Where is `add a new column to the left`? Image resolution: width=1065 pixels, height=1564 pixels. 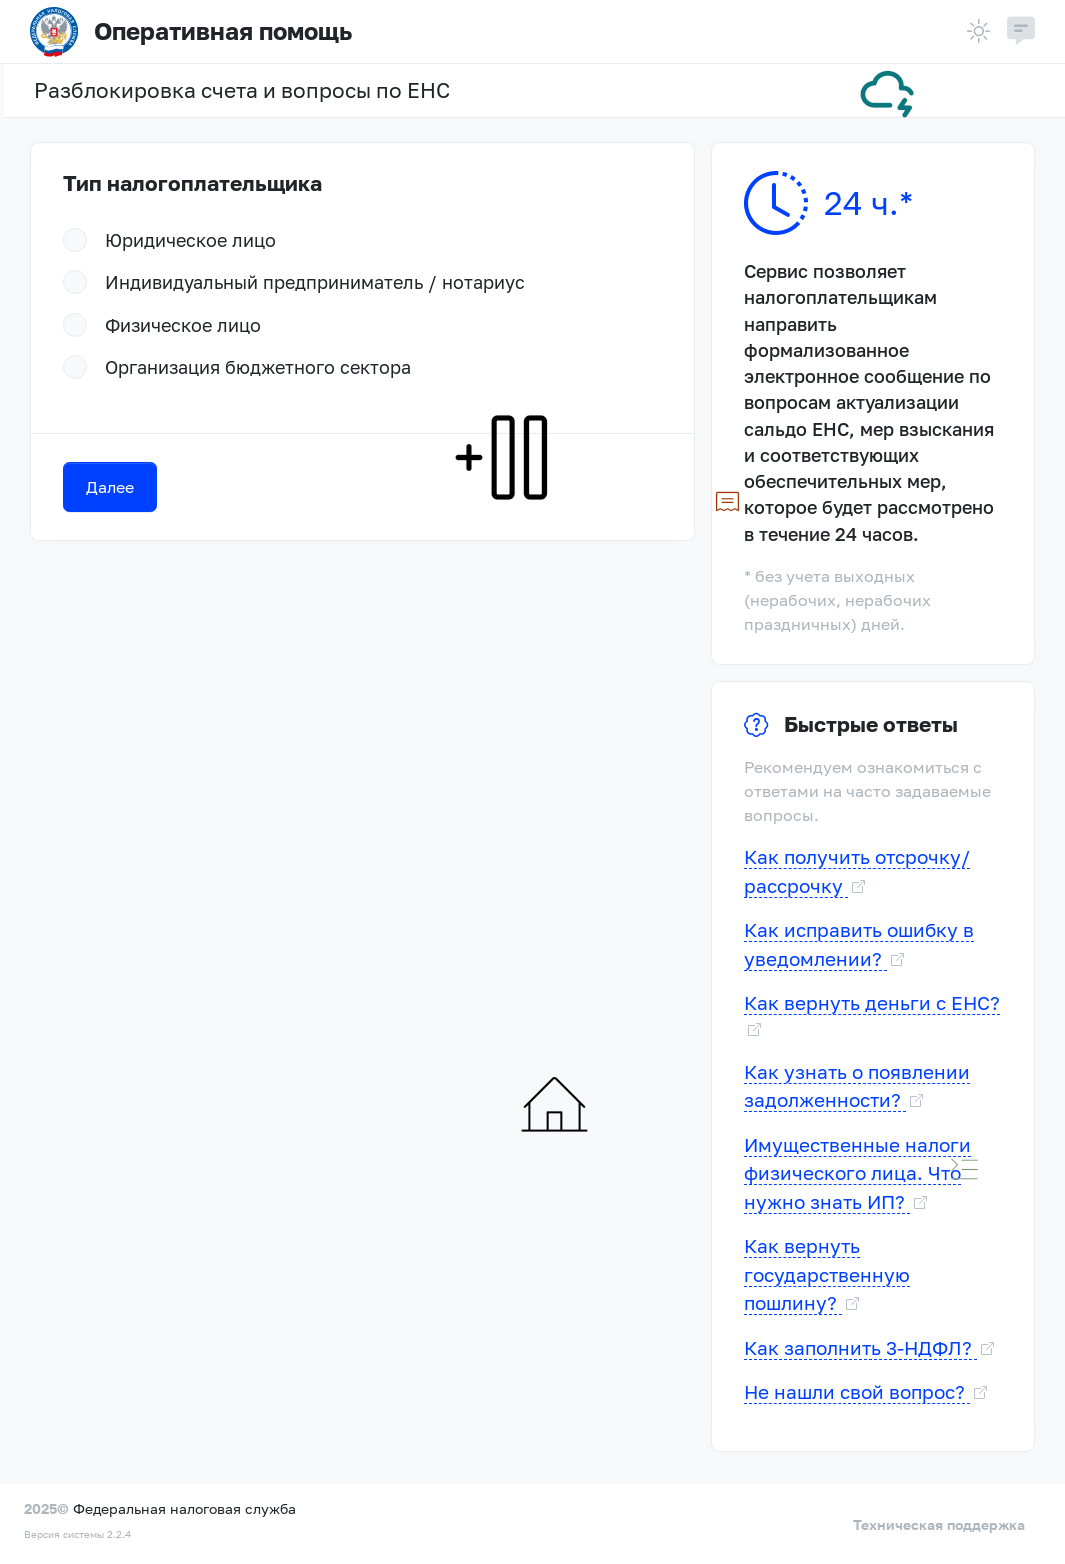 add a new column to the left is located at coordinates (508, 457).